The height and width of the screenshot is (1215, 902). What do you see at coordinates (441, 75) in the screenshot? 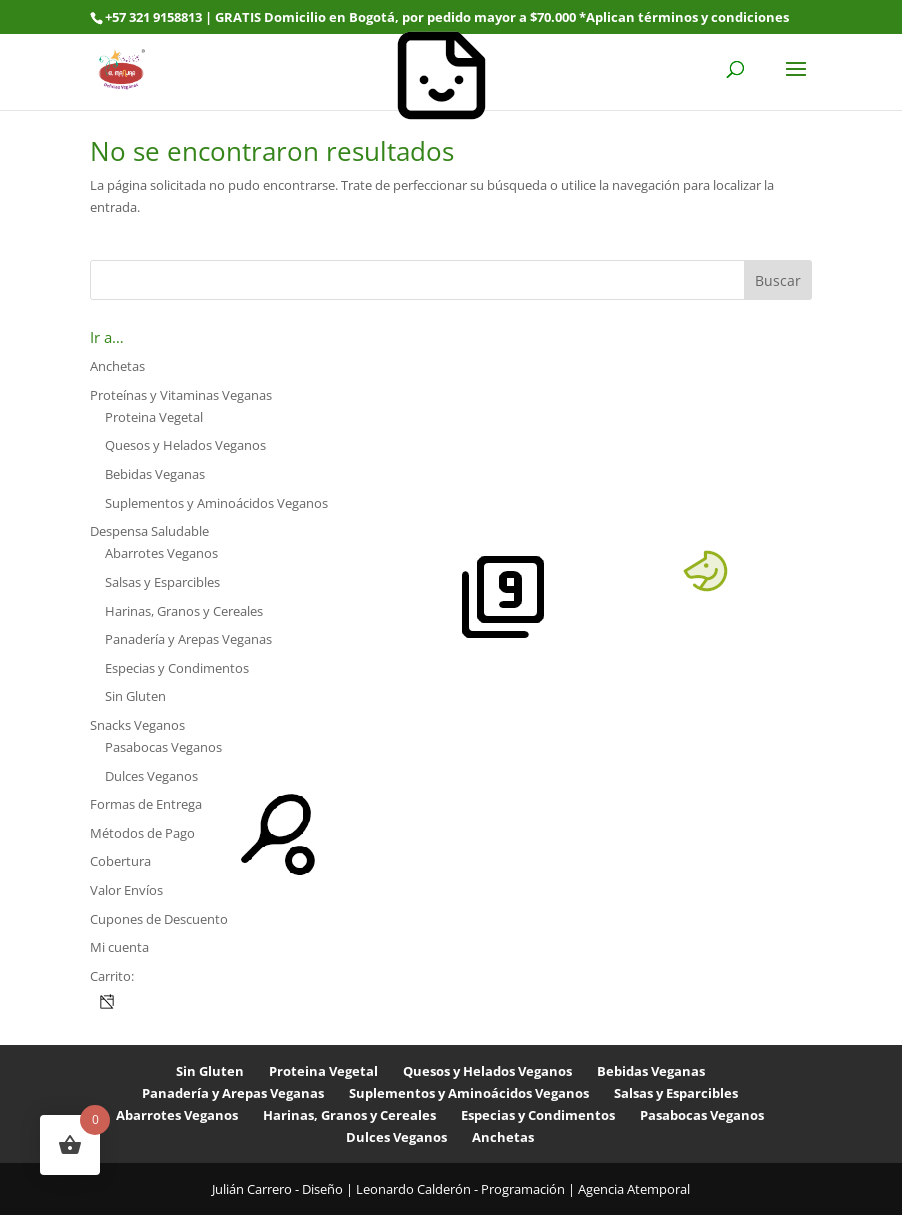
I see `add a sticker to your message` at bounding box center [441, 75].